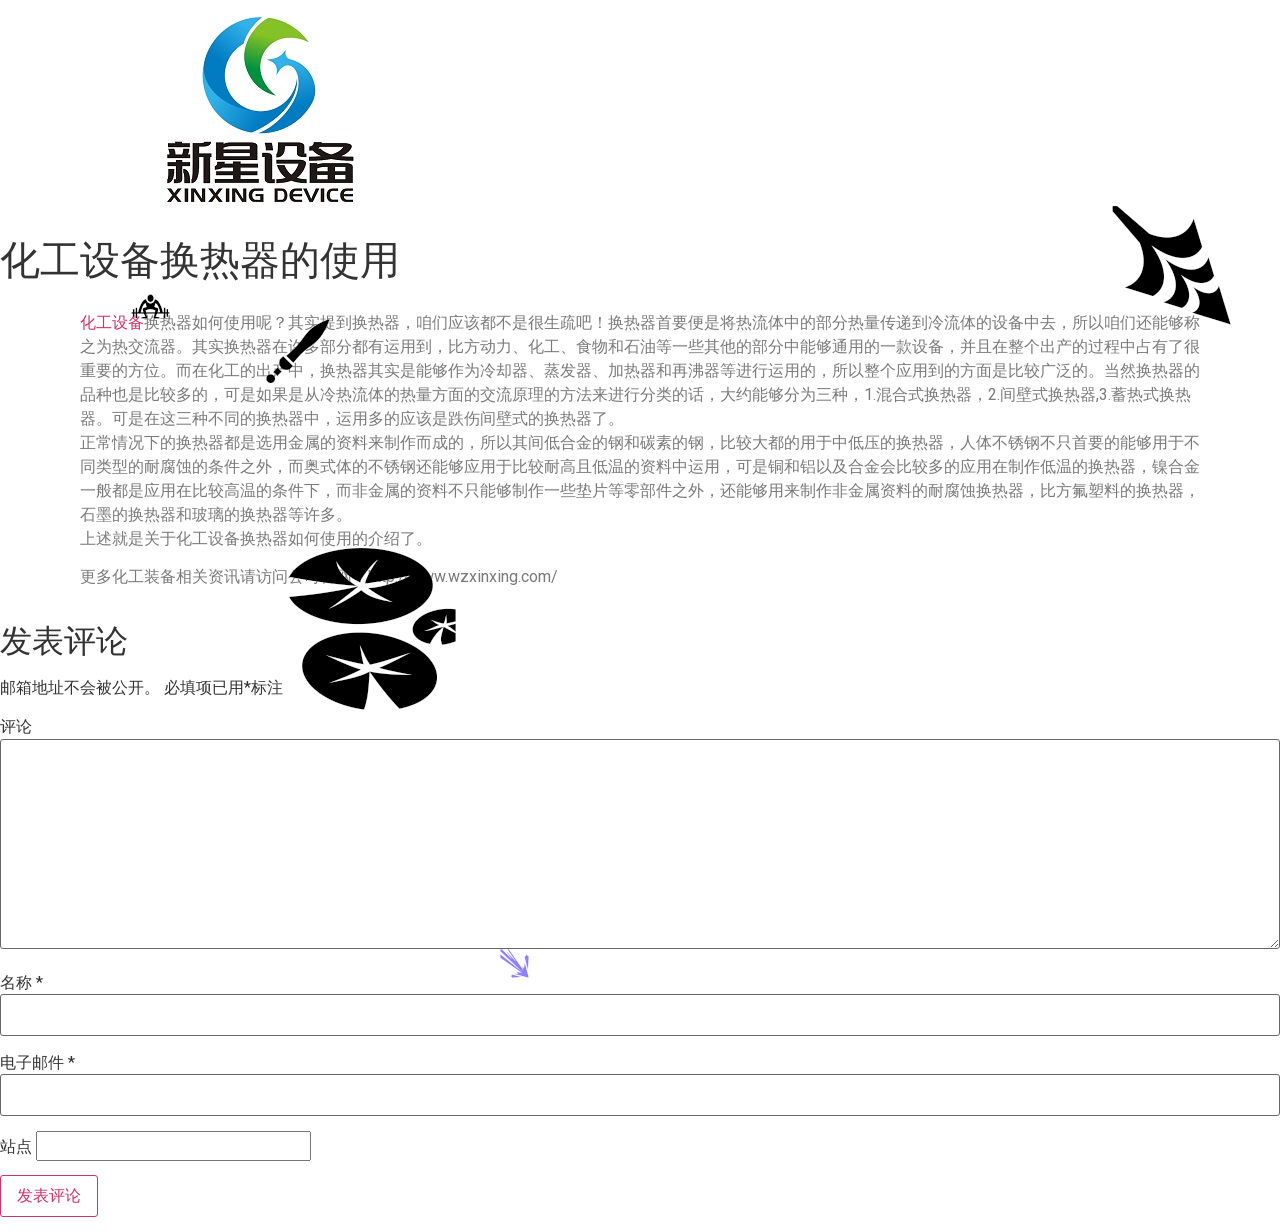 This screenshot has width=1280, height=1232. What do you see at coordinates (150, 299) in the screenshot?
I see `track weightlifting or strength training exercises` at bounding box center [150, 299].